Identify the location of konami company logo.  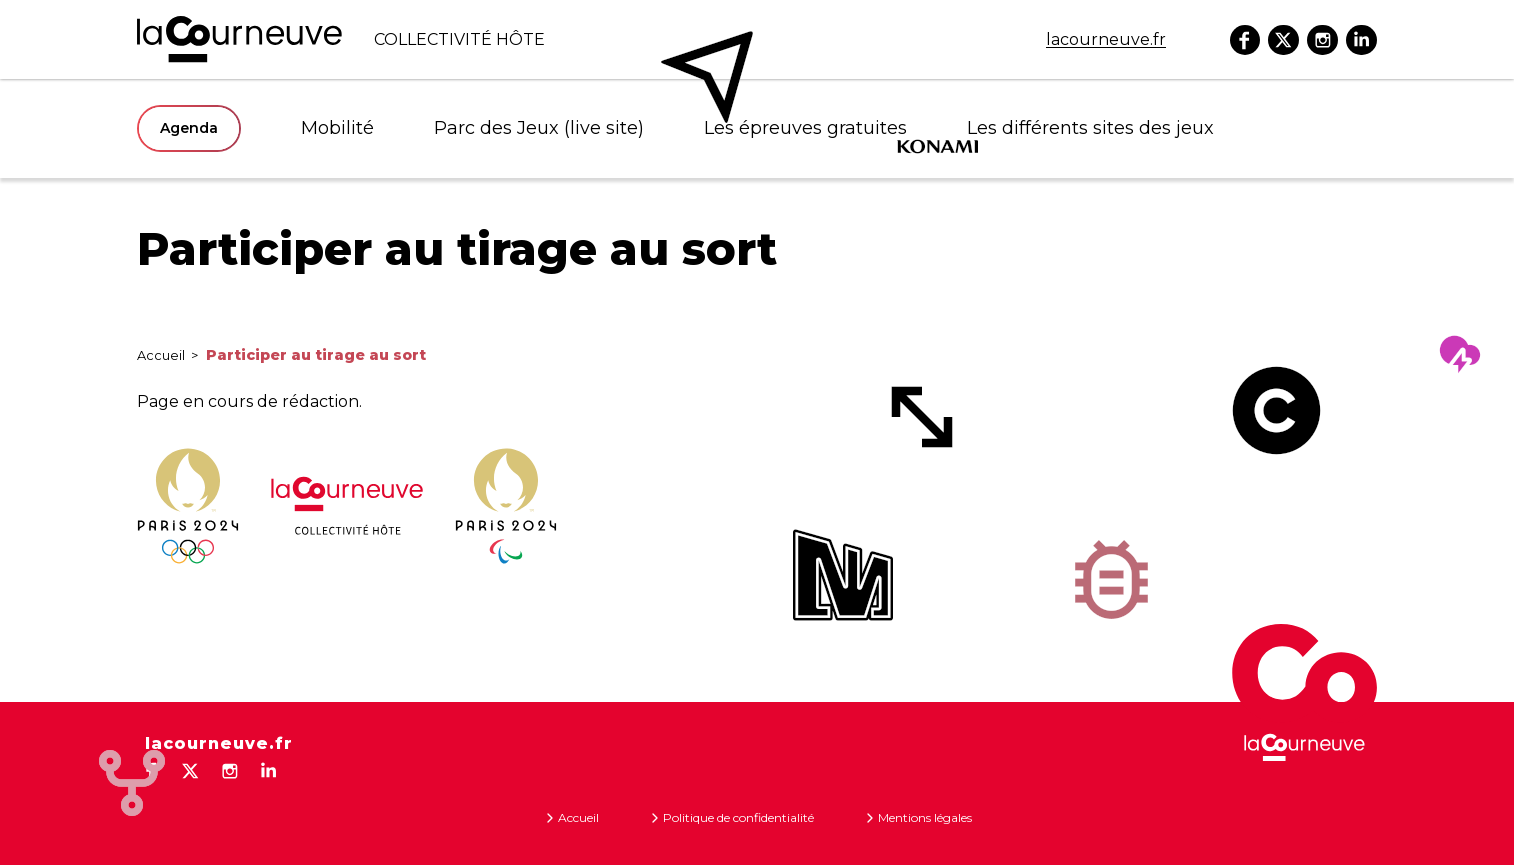
(937, 146).